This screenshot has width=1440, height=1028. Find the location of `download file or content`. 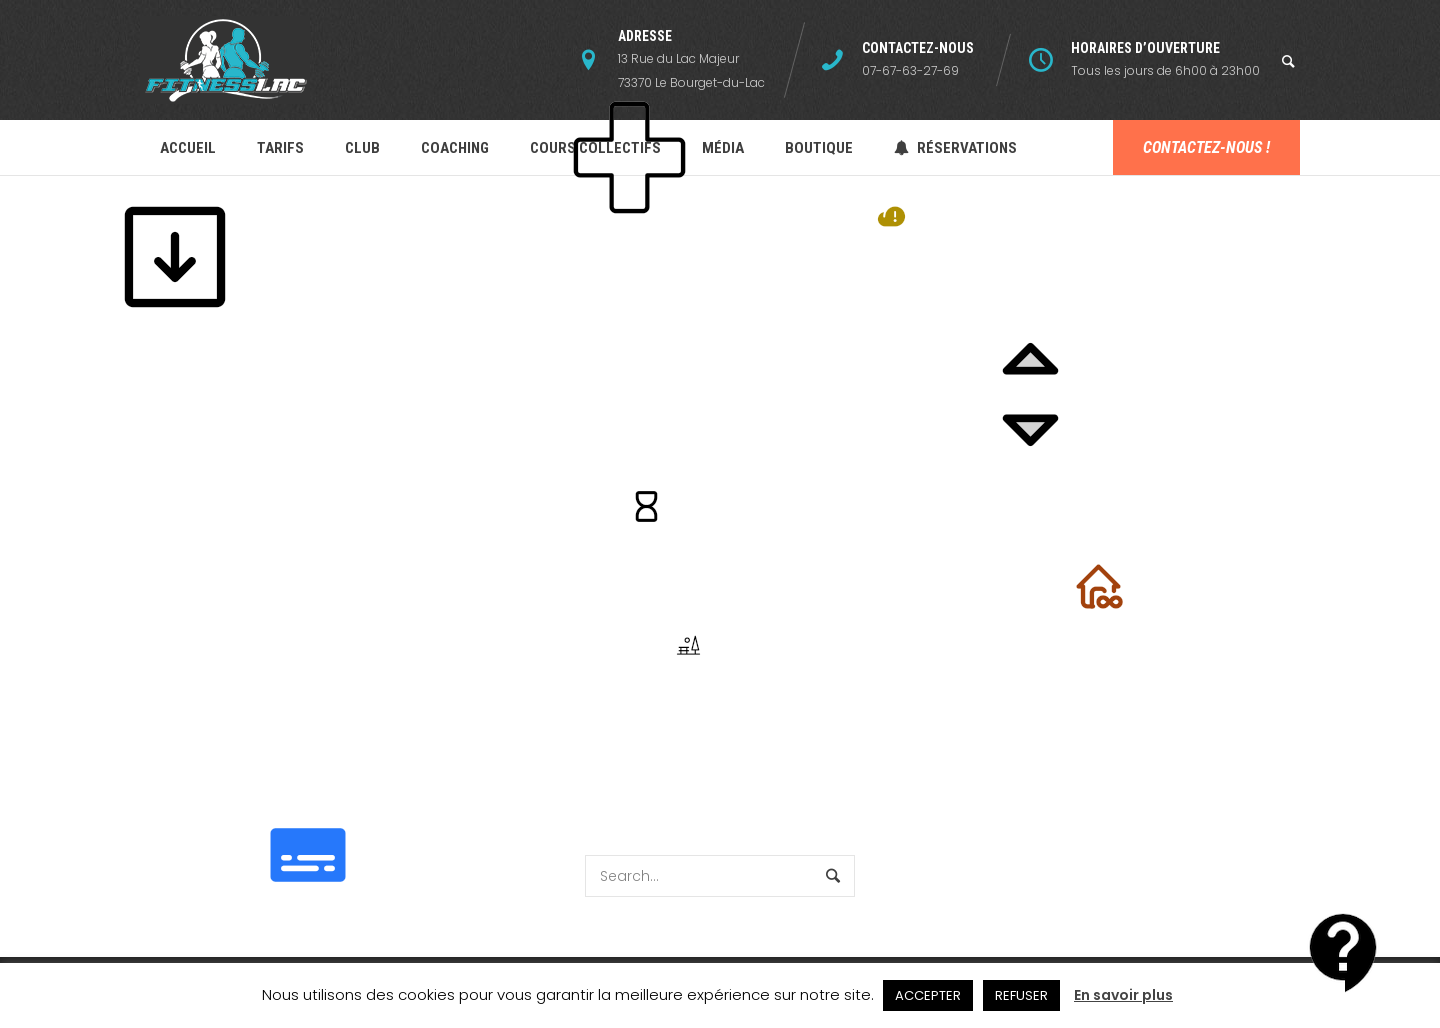

download file or content is located at coordinates (175, 257).